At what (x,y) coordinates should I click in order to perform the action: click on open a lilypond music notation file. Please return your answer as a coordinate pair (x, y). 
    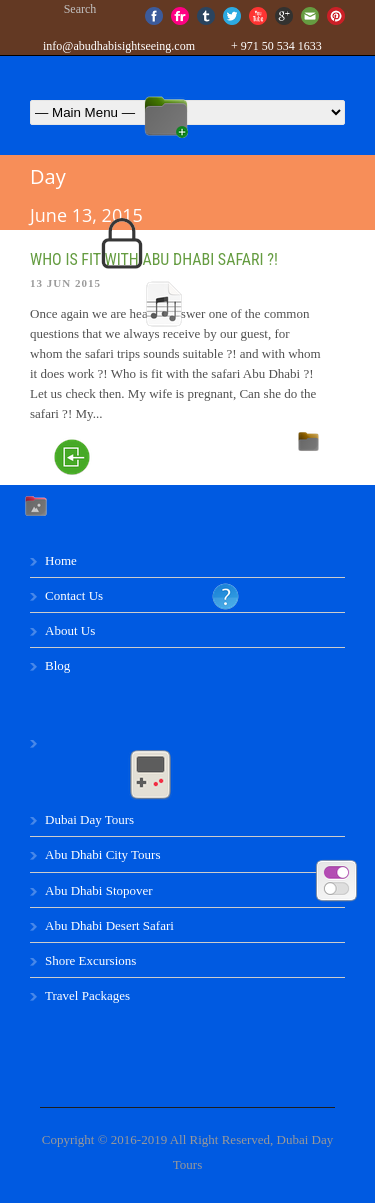
    Looking at the image, I should click on (164, 304).